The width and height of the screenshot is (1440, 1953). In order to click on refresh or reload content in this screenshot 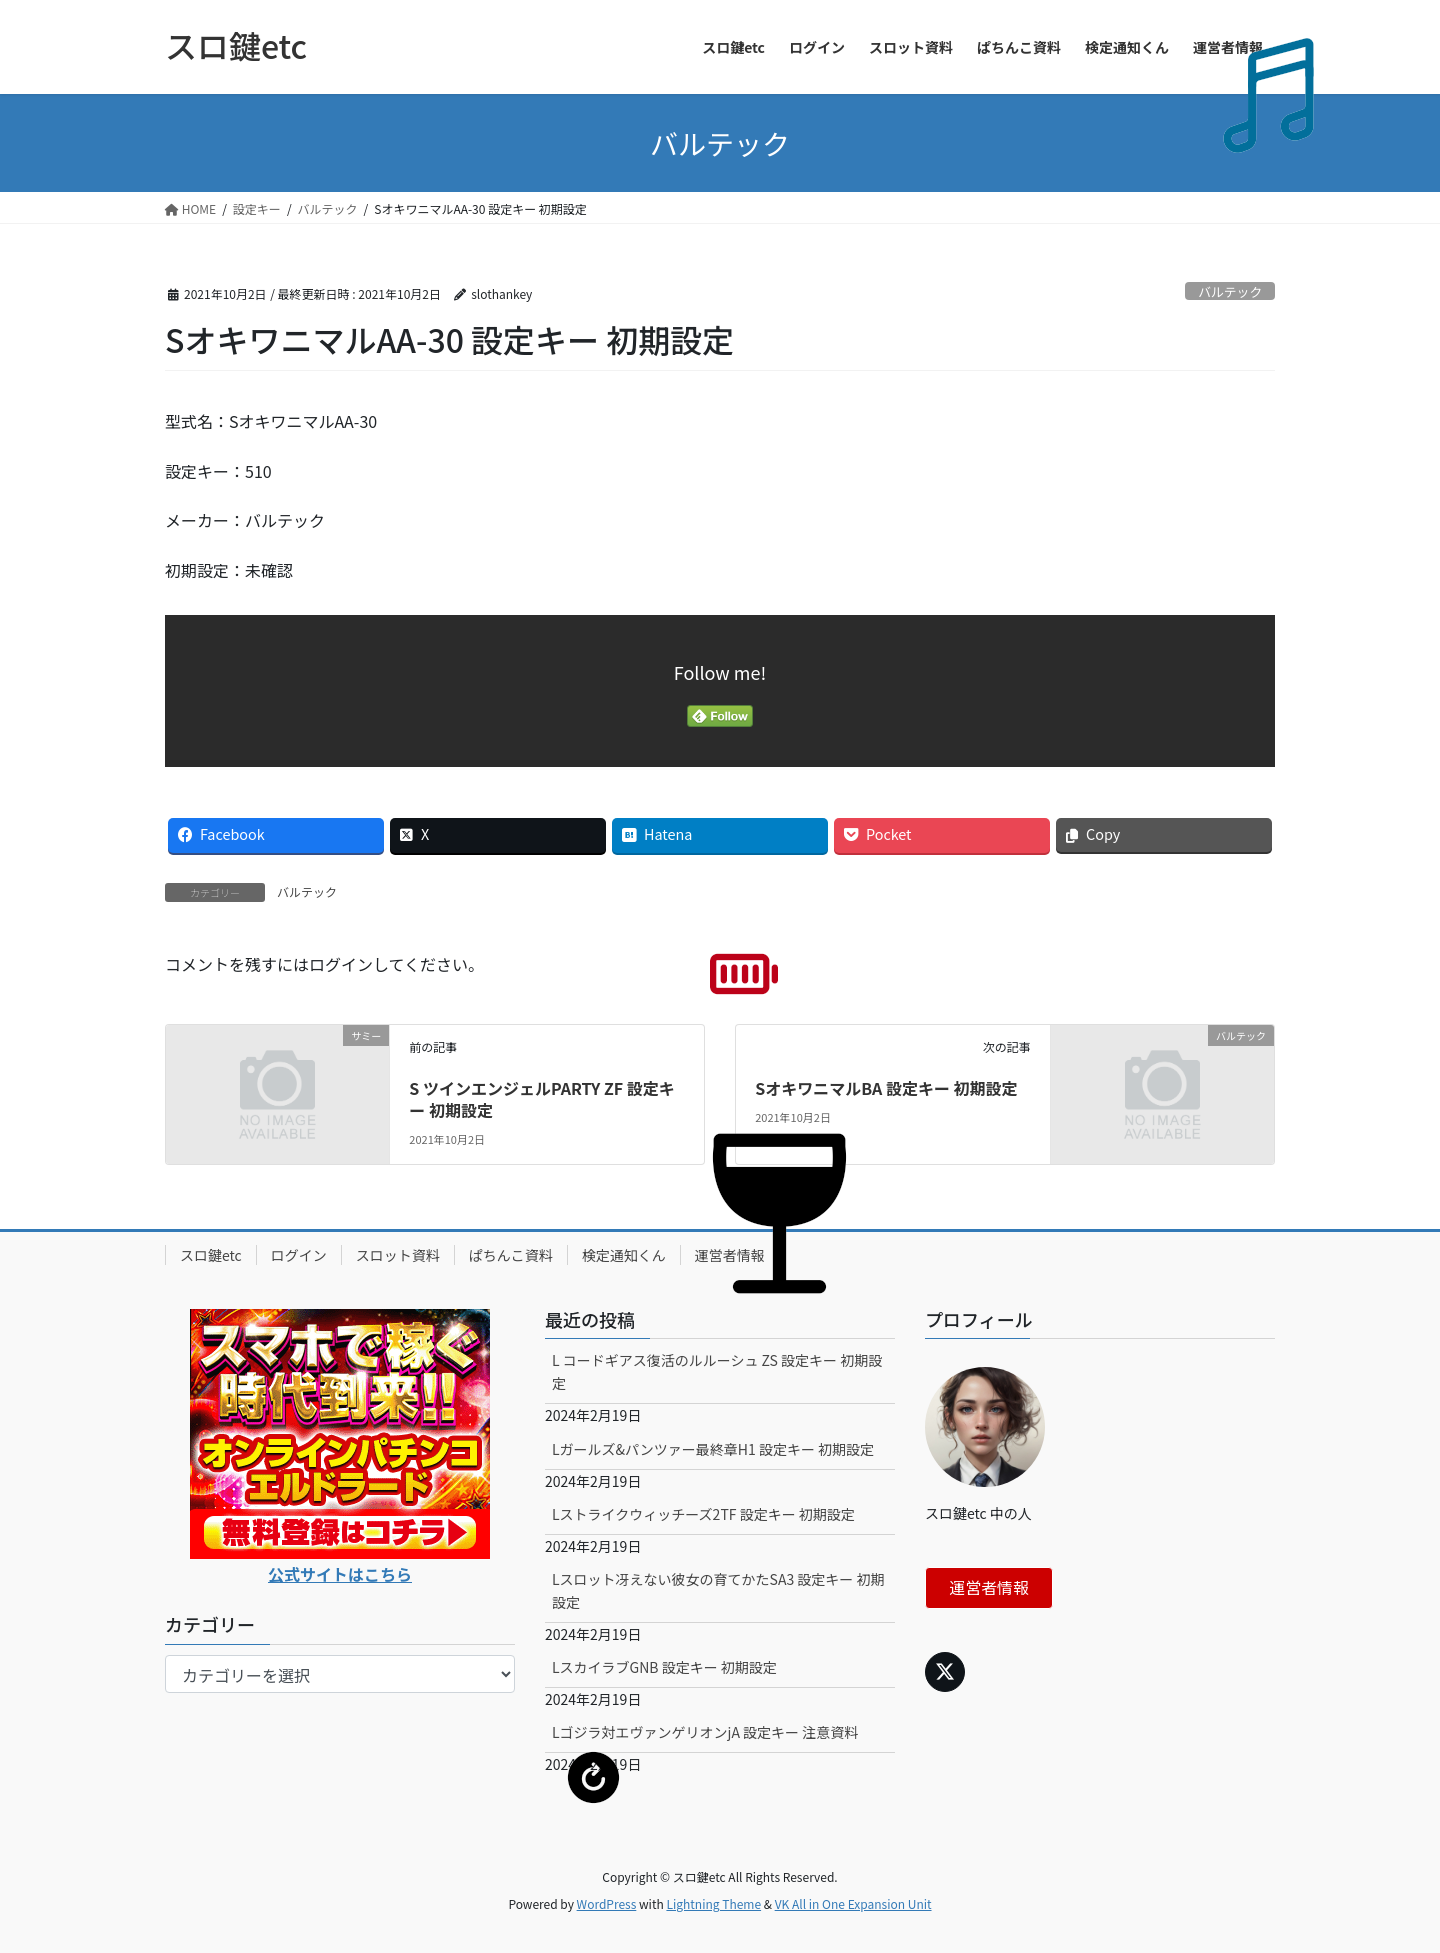, I will do `click(593, 1777)`.